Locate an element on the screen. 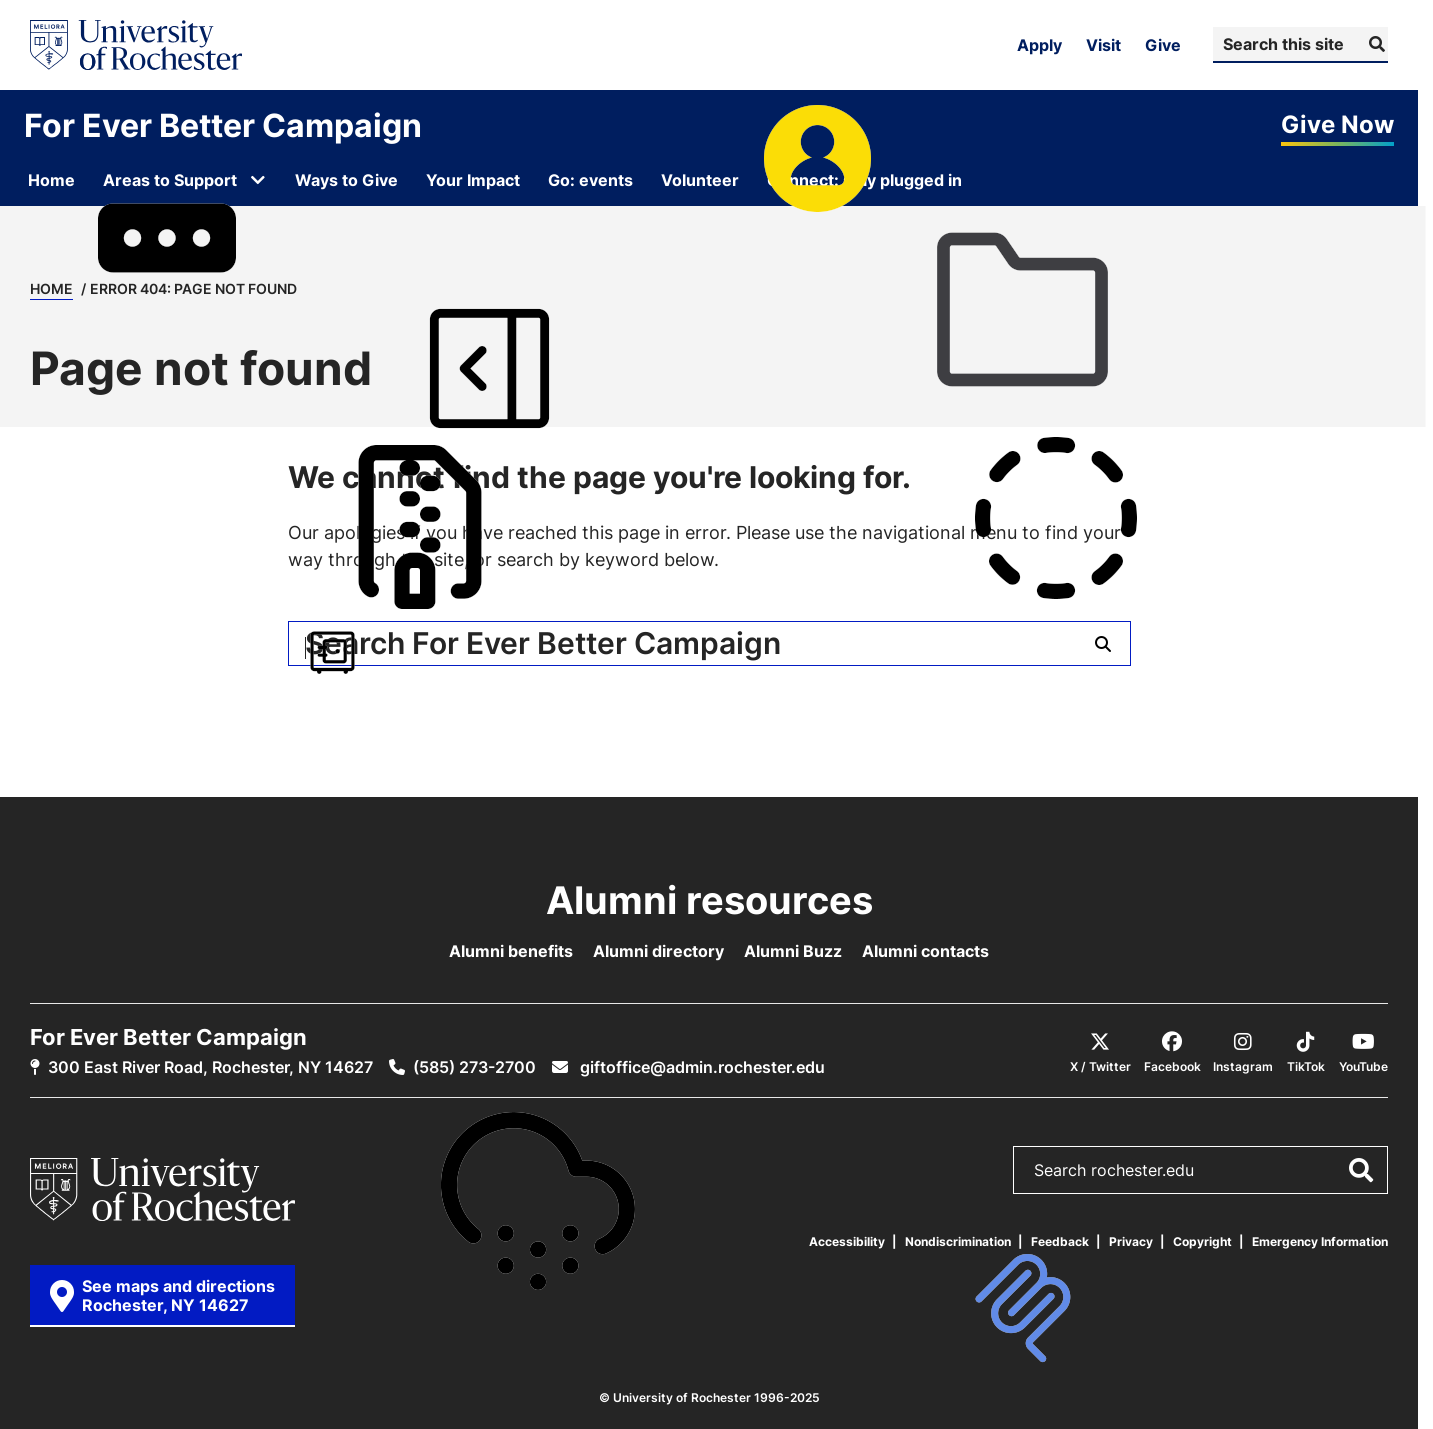  open folder or directory is located at coordinates (1022, 309).